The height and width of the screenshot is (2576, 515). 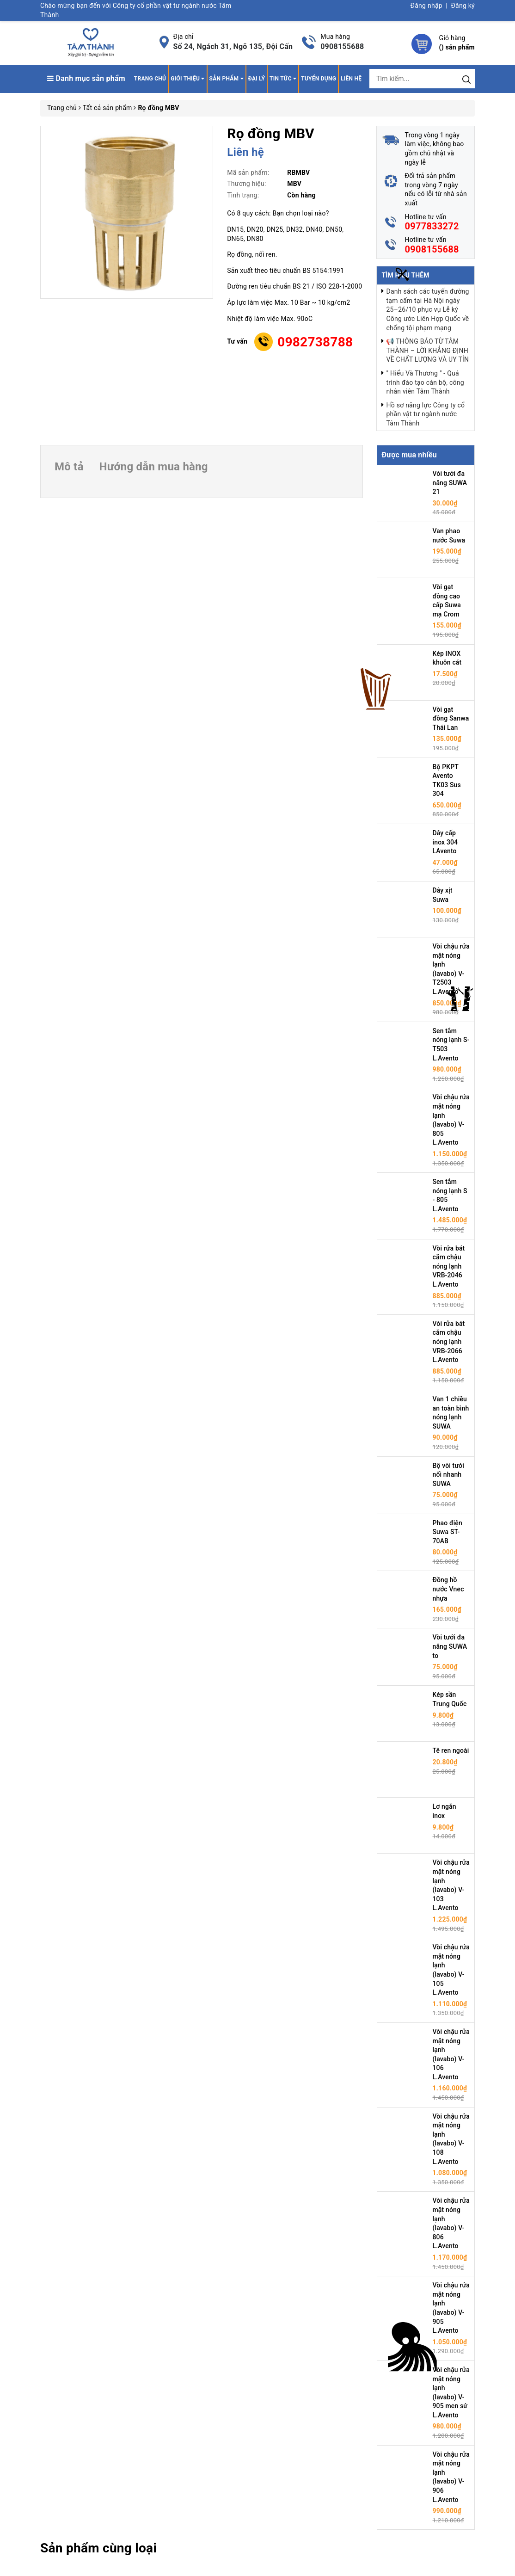 What do you see at coordinates (375, 689) in the screenshot?
I see `access music or audio settings` at bounding box center [375, 689].